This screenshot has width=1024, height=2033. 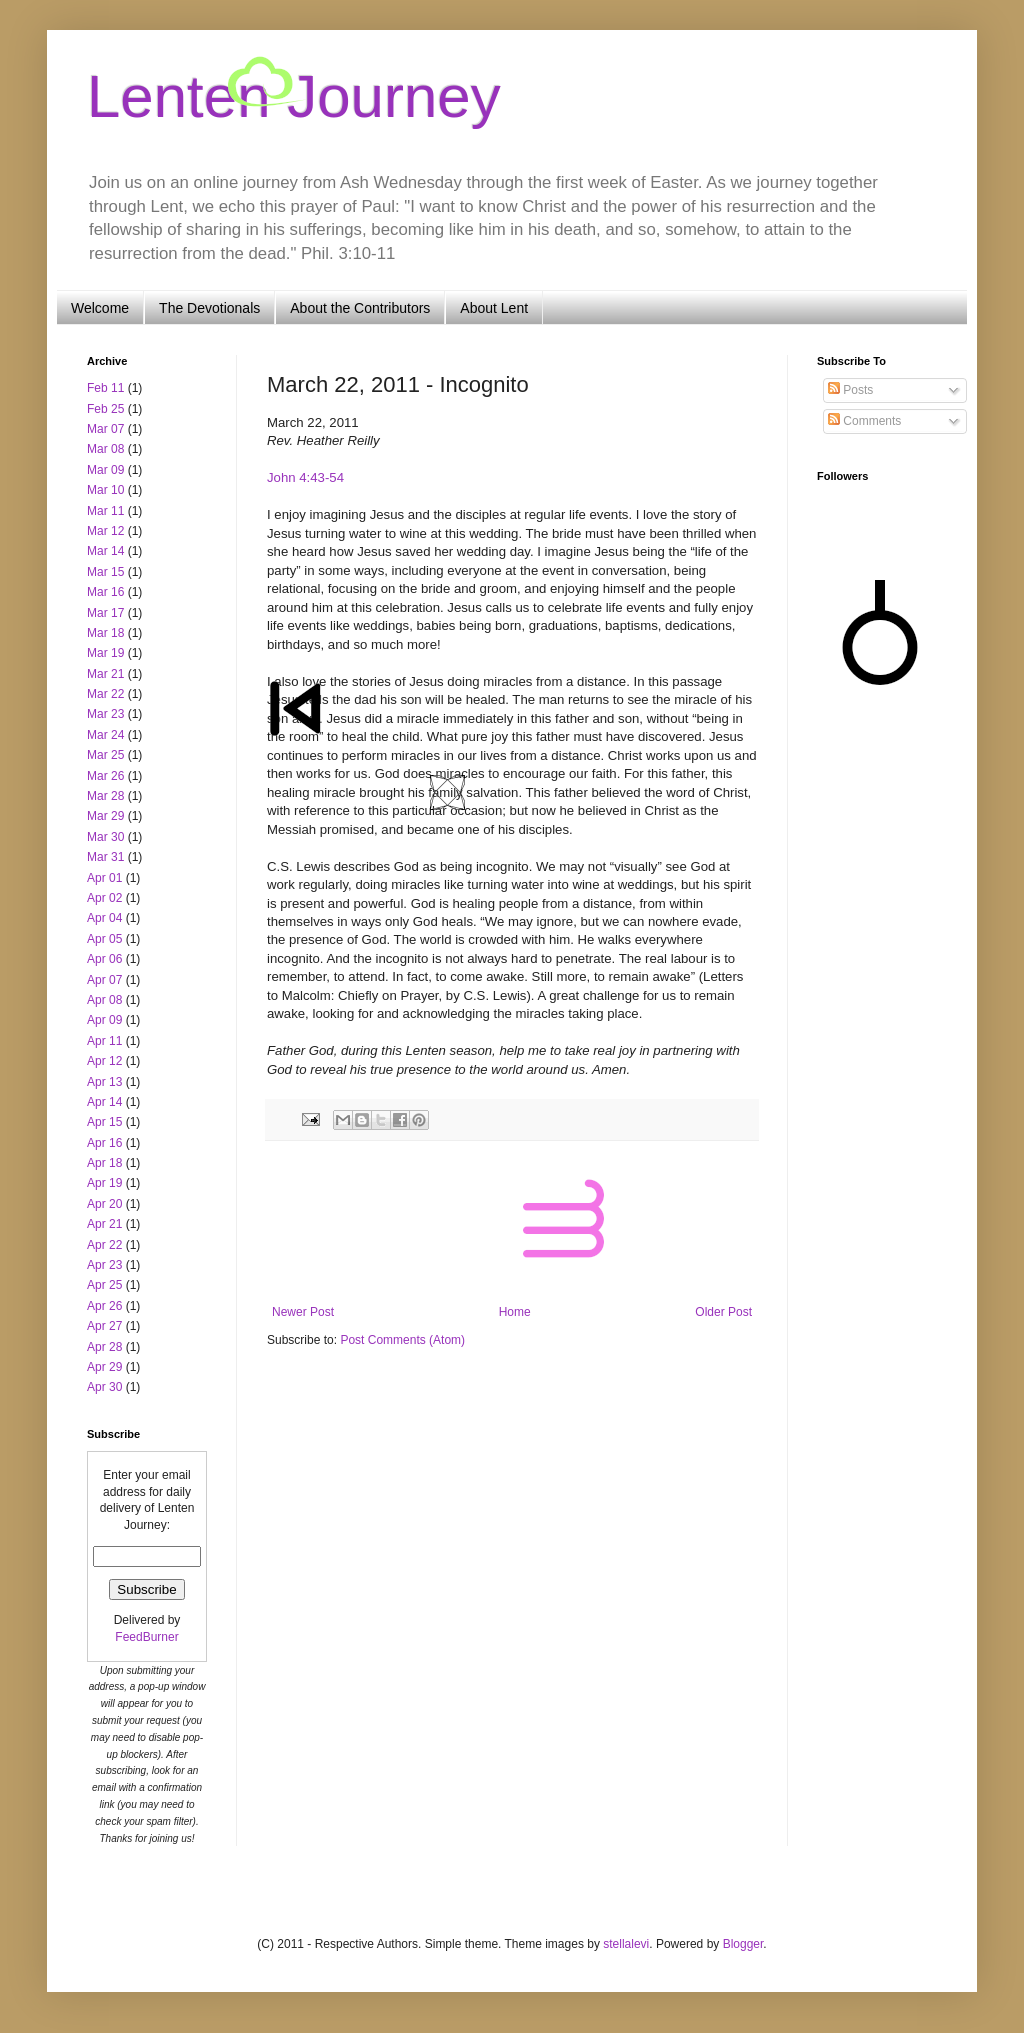 I want to click on select genderless or non-binary gender option, so click(x=880, y=635).